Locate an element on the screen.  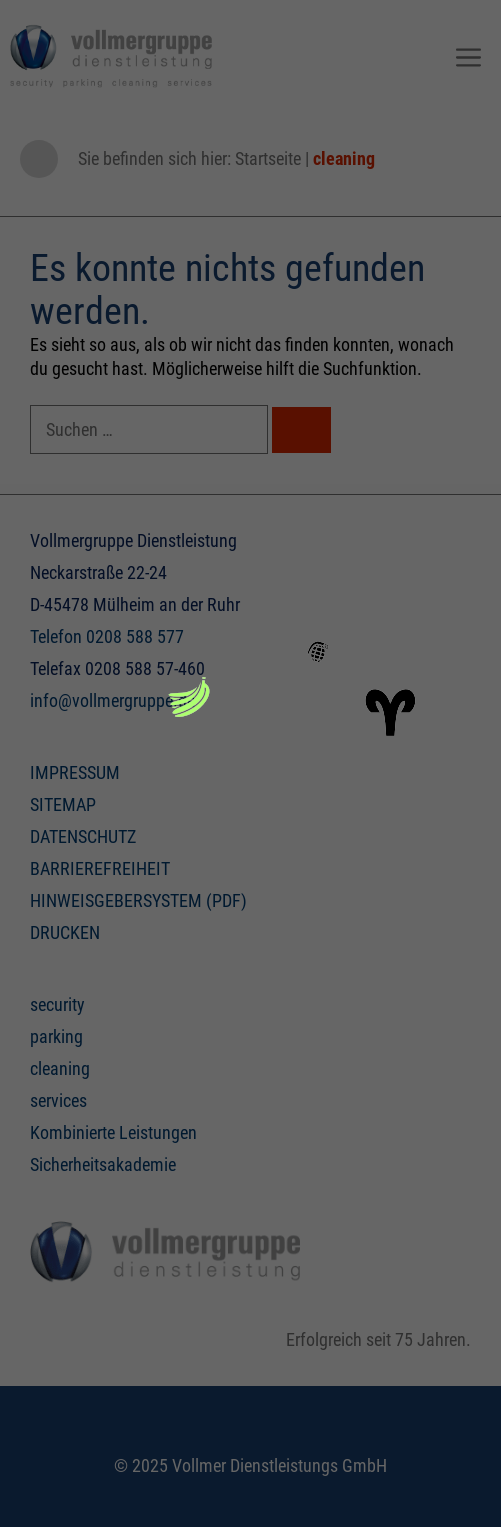
indicates aries zodiac sign is located at coordinates (390, 712).